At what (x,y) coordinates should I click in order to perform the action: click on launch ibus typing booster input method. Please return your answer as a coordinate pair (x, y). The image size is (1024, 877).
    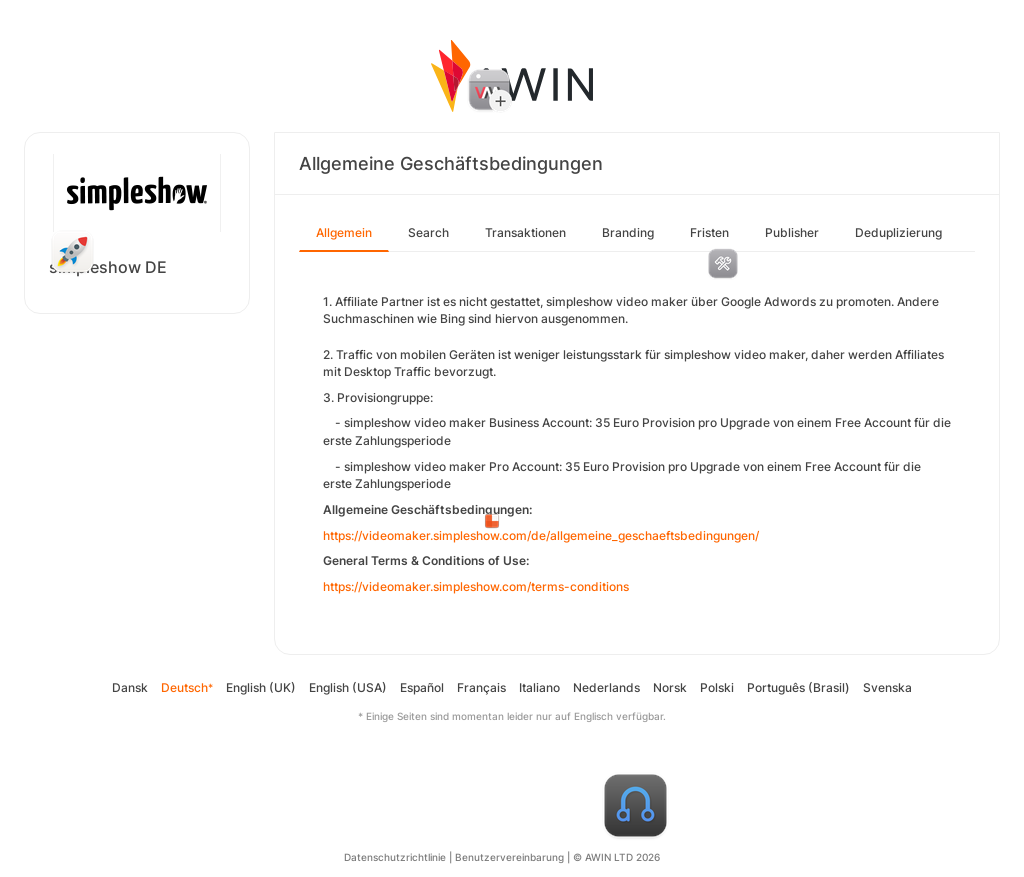
    Looking at the image, I should click on (72, 251).